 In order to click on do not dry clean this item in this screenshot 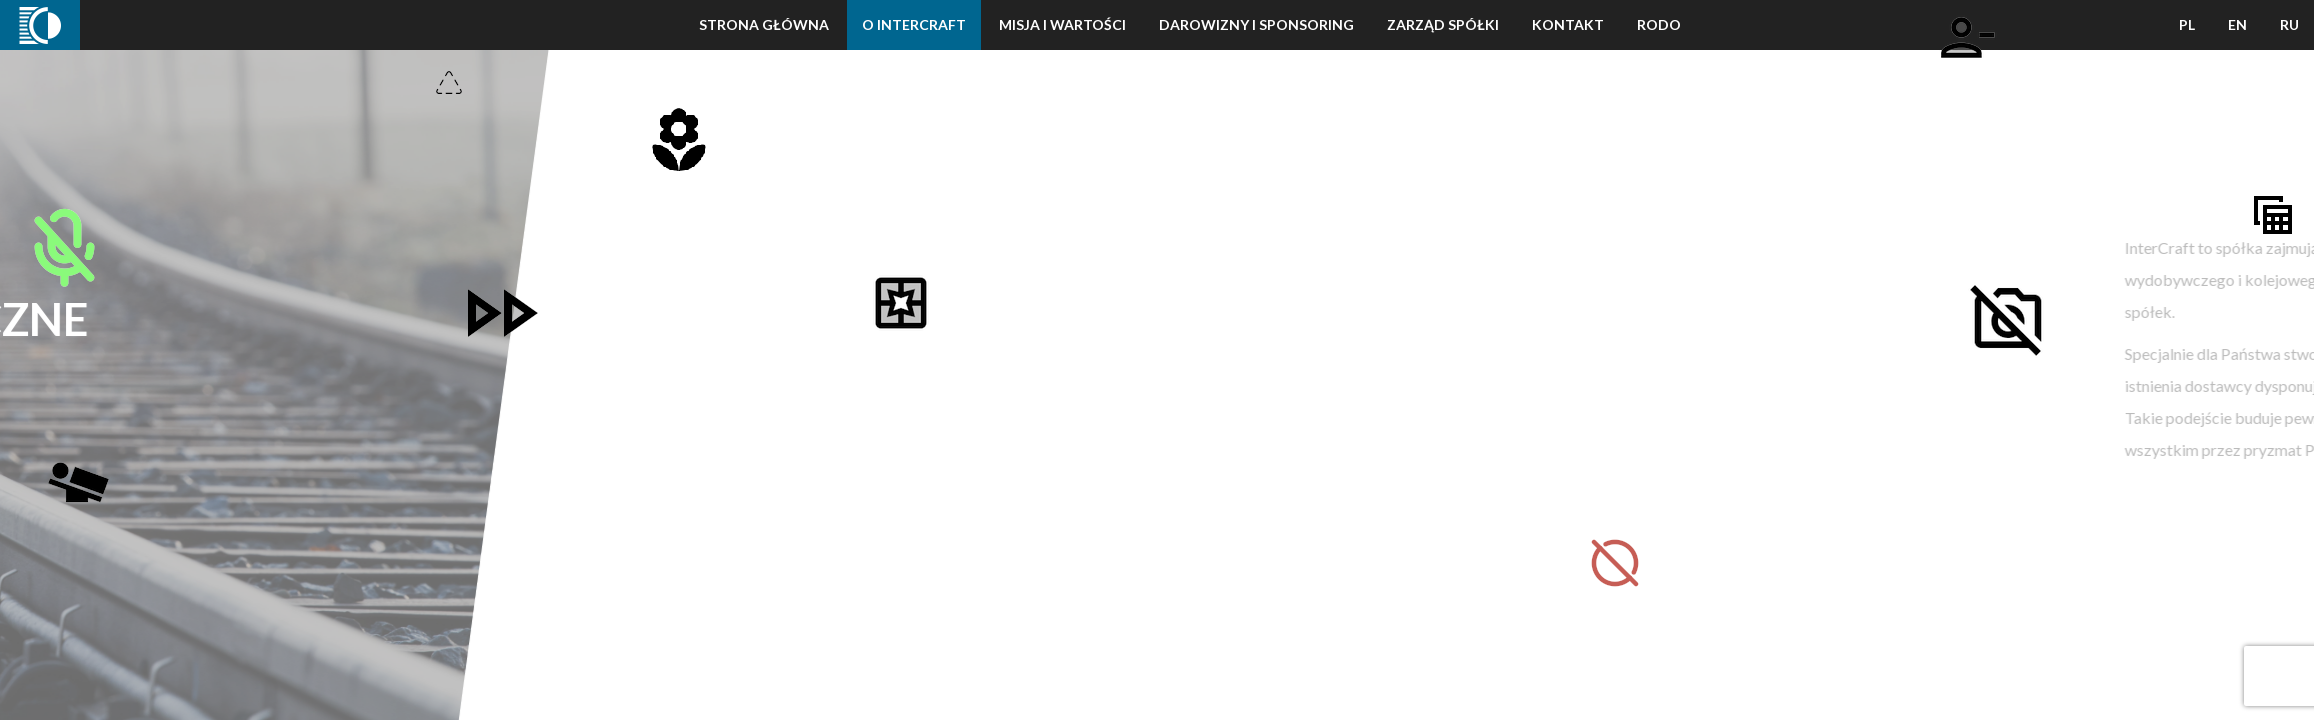, I will do `click(1615, 563)`.